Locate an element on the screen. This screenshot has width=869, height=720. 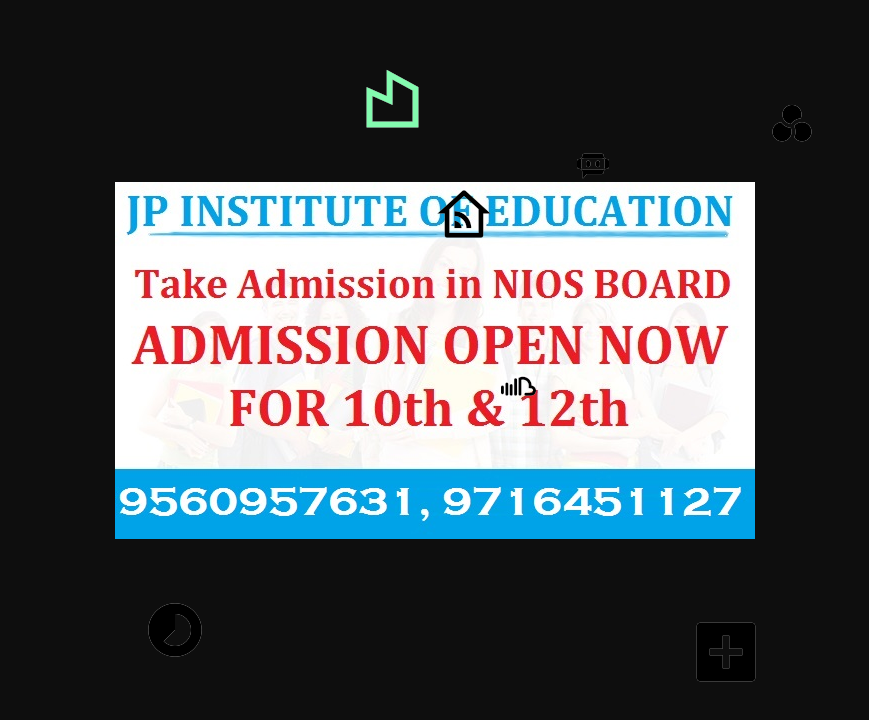
indicates approximately 80% progress complete is located at coordinates (175, 630).